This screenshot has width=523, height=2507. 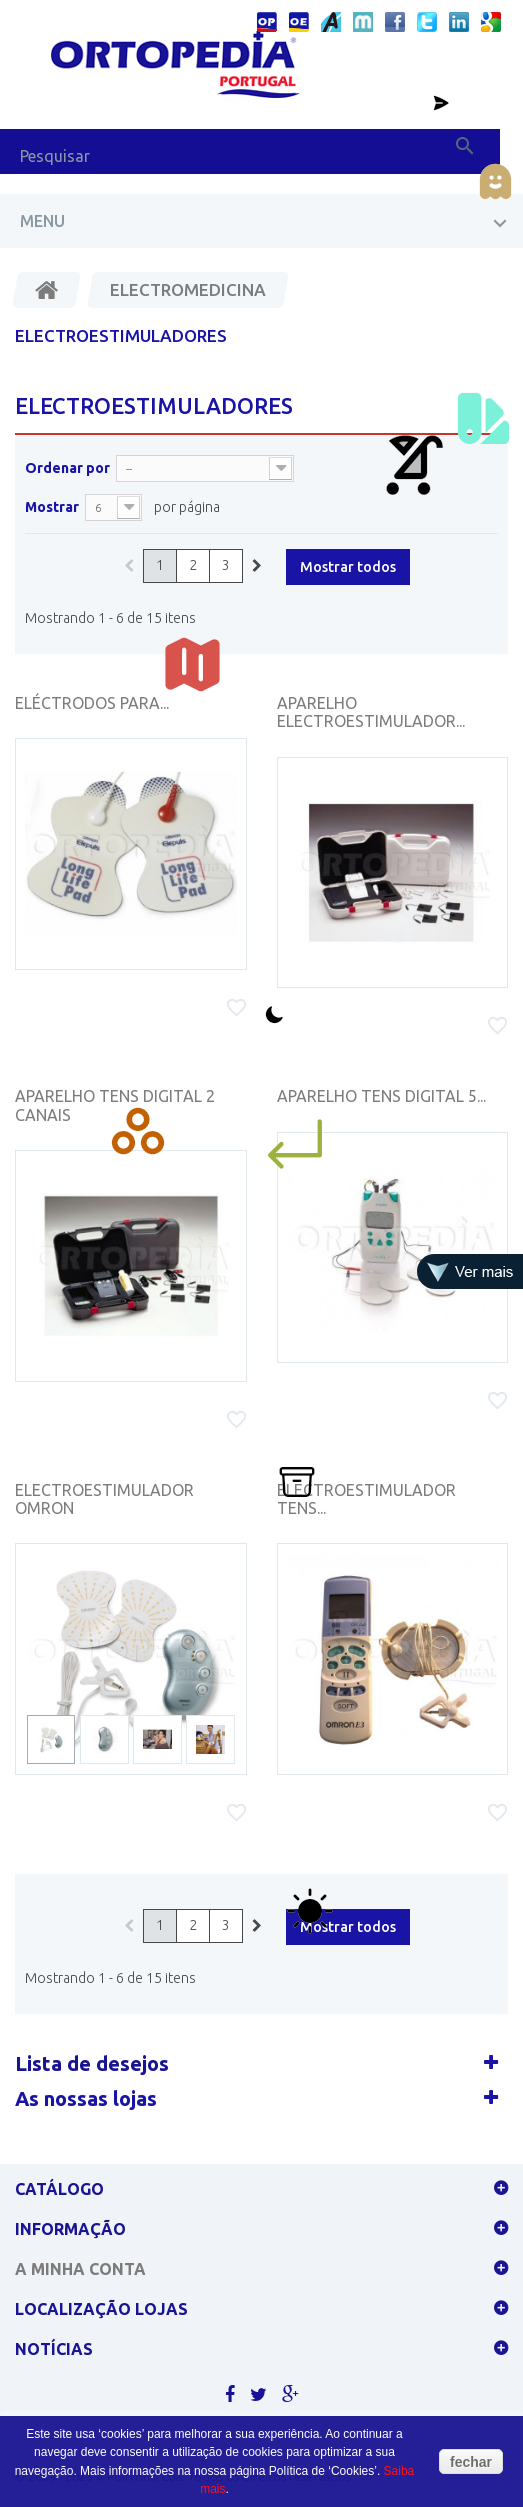 What do you see at coordinates (297, 1482) in the screenshot?
I see `access archived items` at bounding box center [297, 1482].